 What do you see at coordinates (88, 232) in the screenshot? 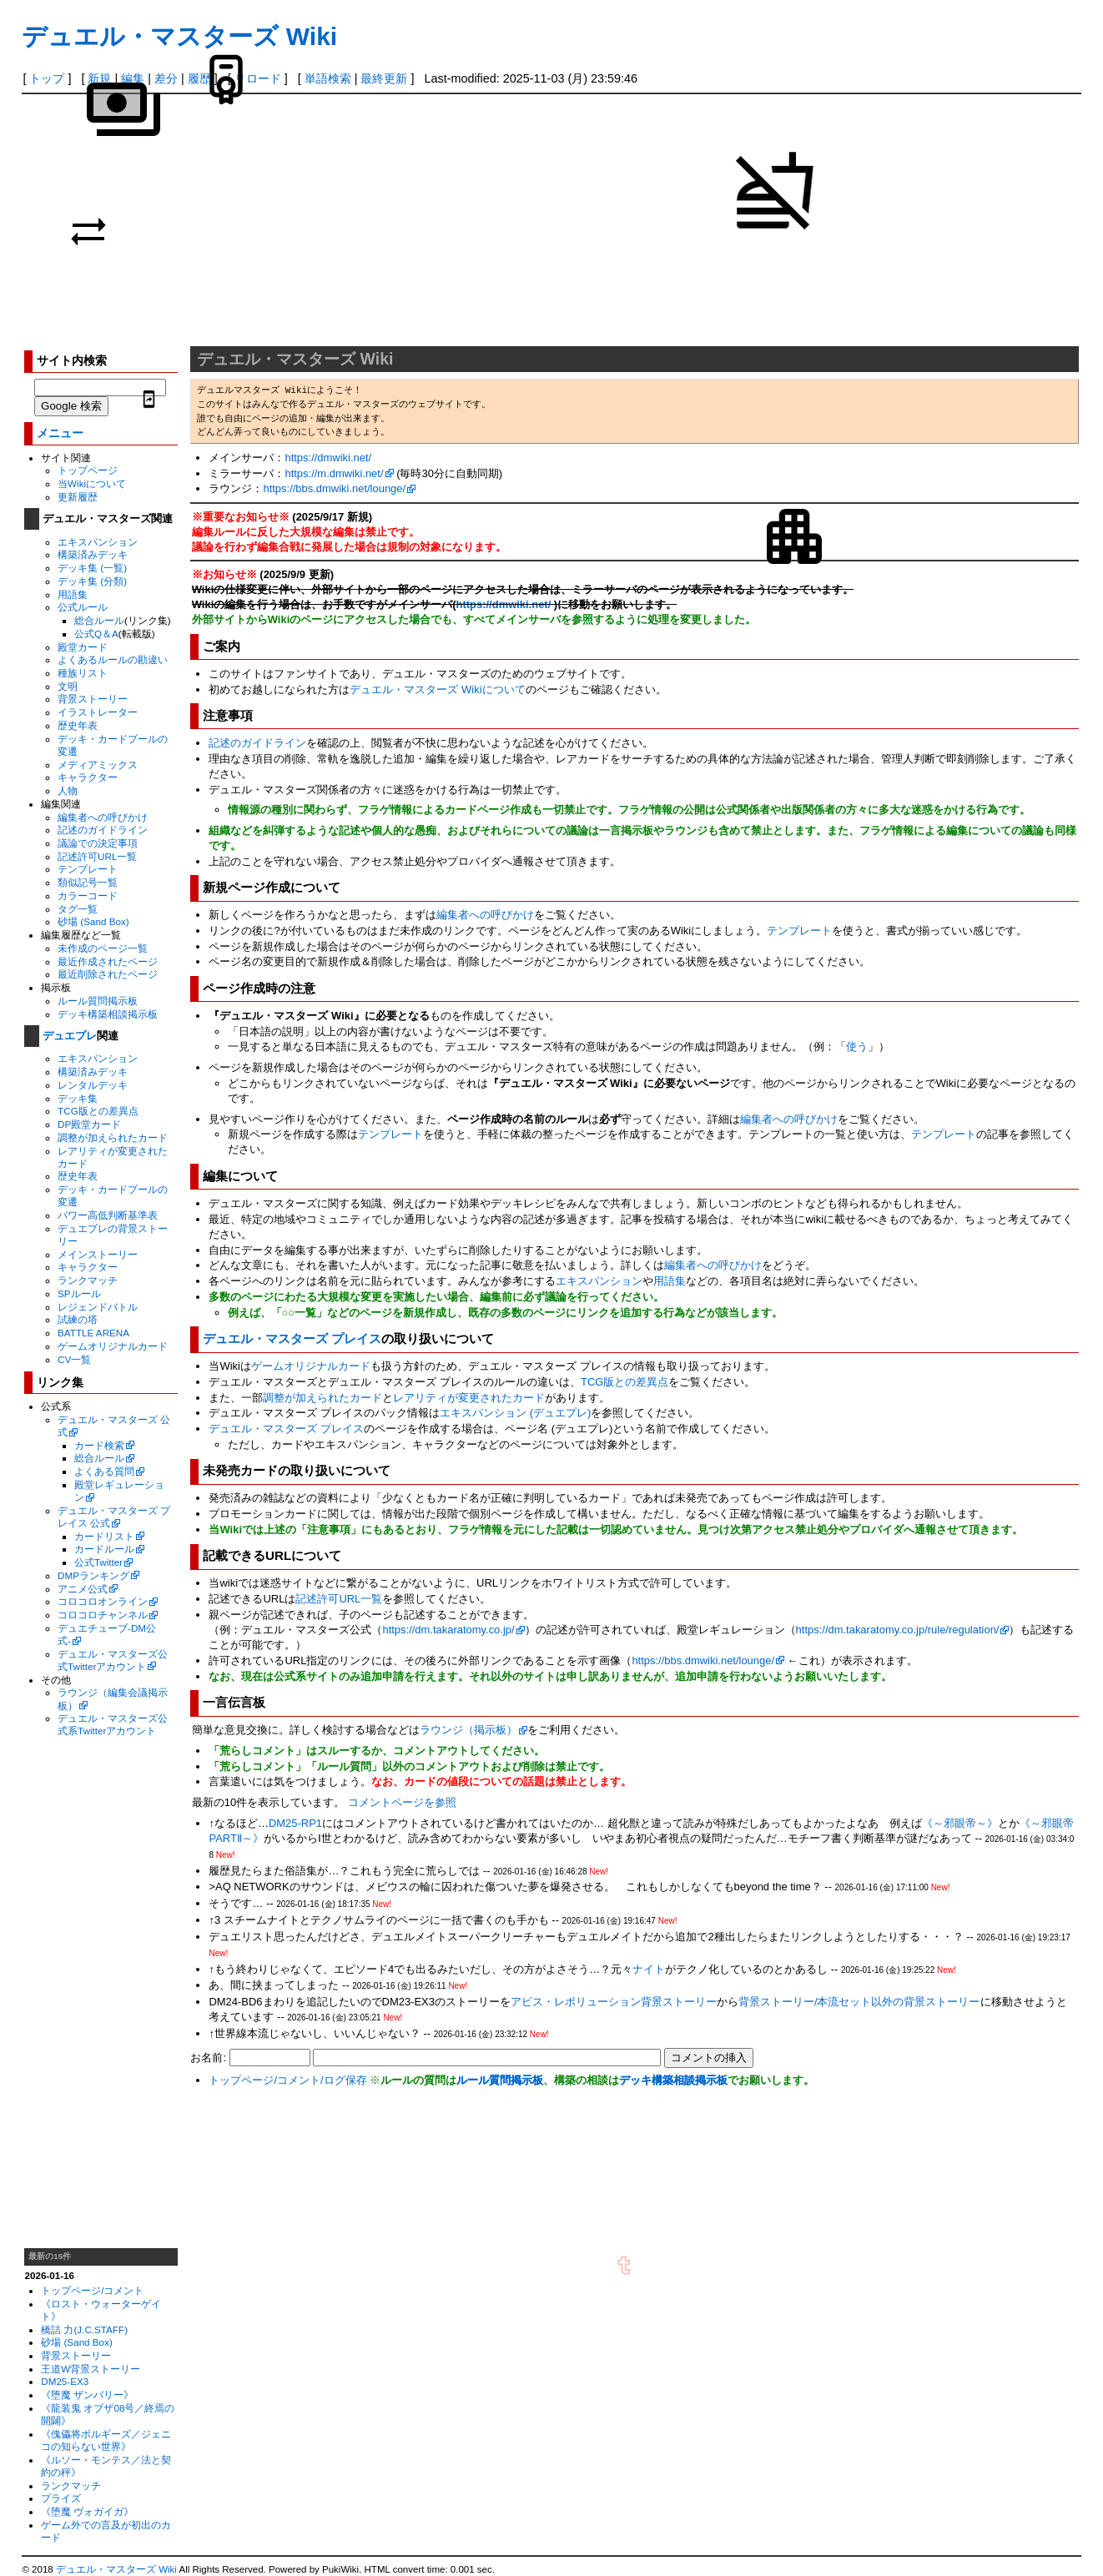
I see `sync data between devices or accounts` at bounding box center [88, 232].